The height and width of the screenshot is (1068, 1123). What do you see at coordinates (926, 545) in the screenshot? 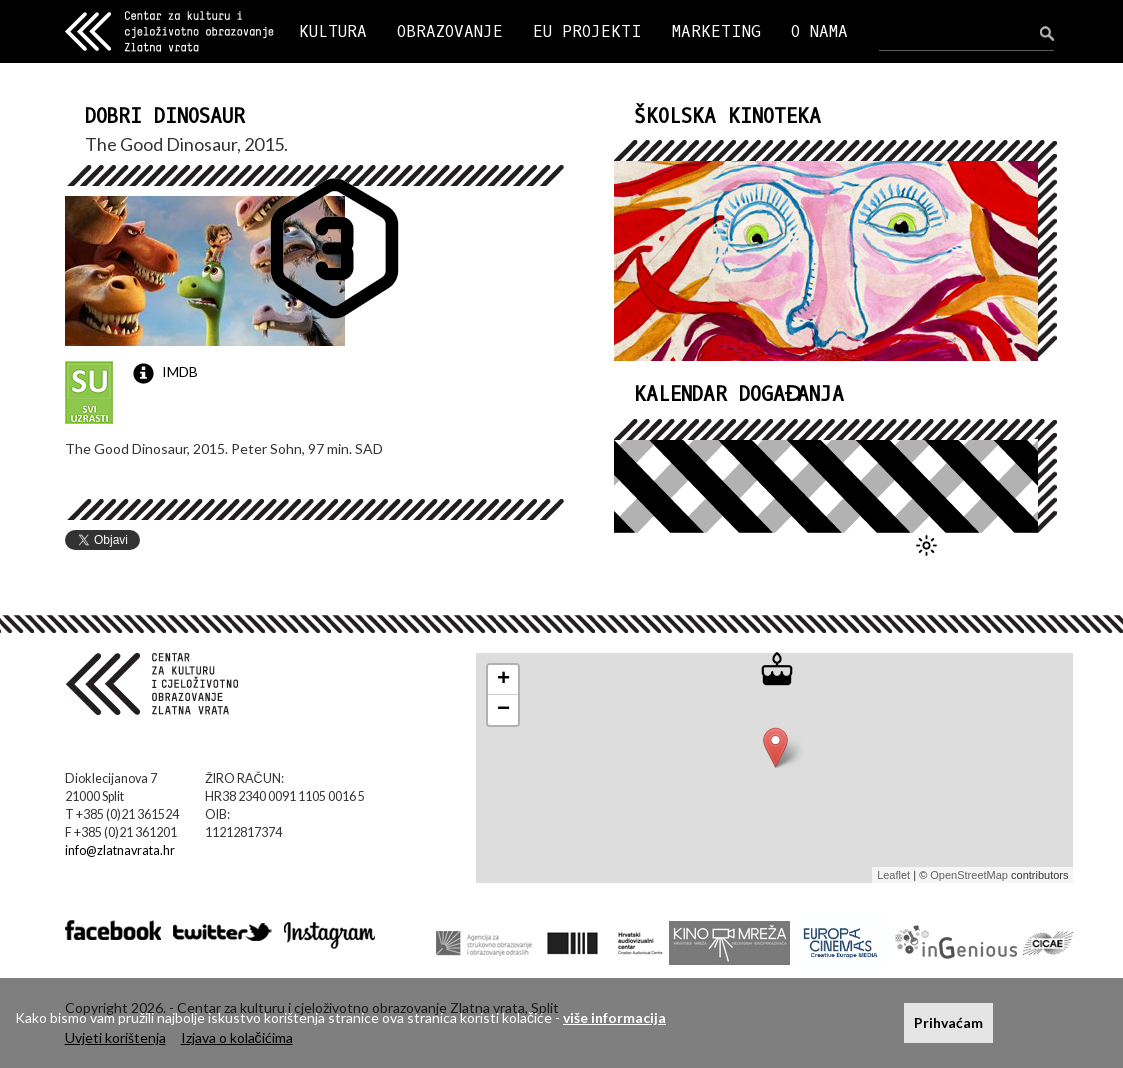
I see `switch to light mode` at bounding box center [926, 545].